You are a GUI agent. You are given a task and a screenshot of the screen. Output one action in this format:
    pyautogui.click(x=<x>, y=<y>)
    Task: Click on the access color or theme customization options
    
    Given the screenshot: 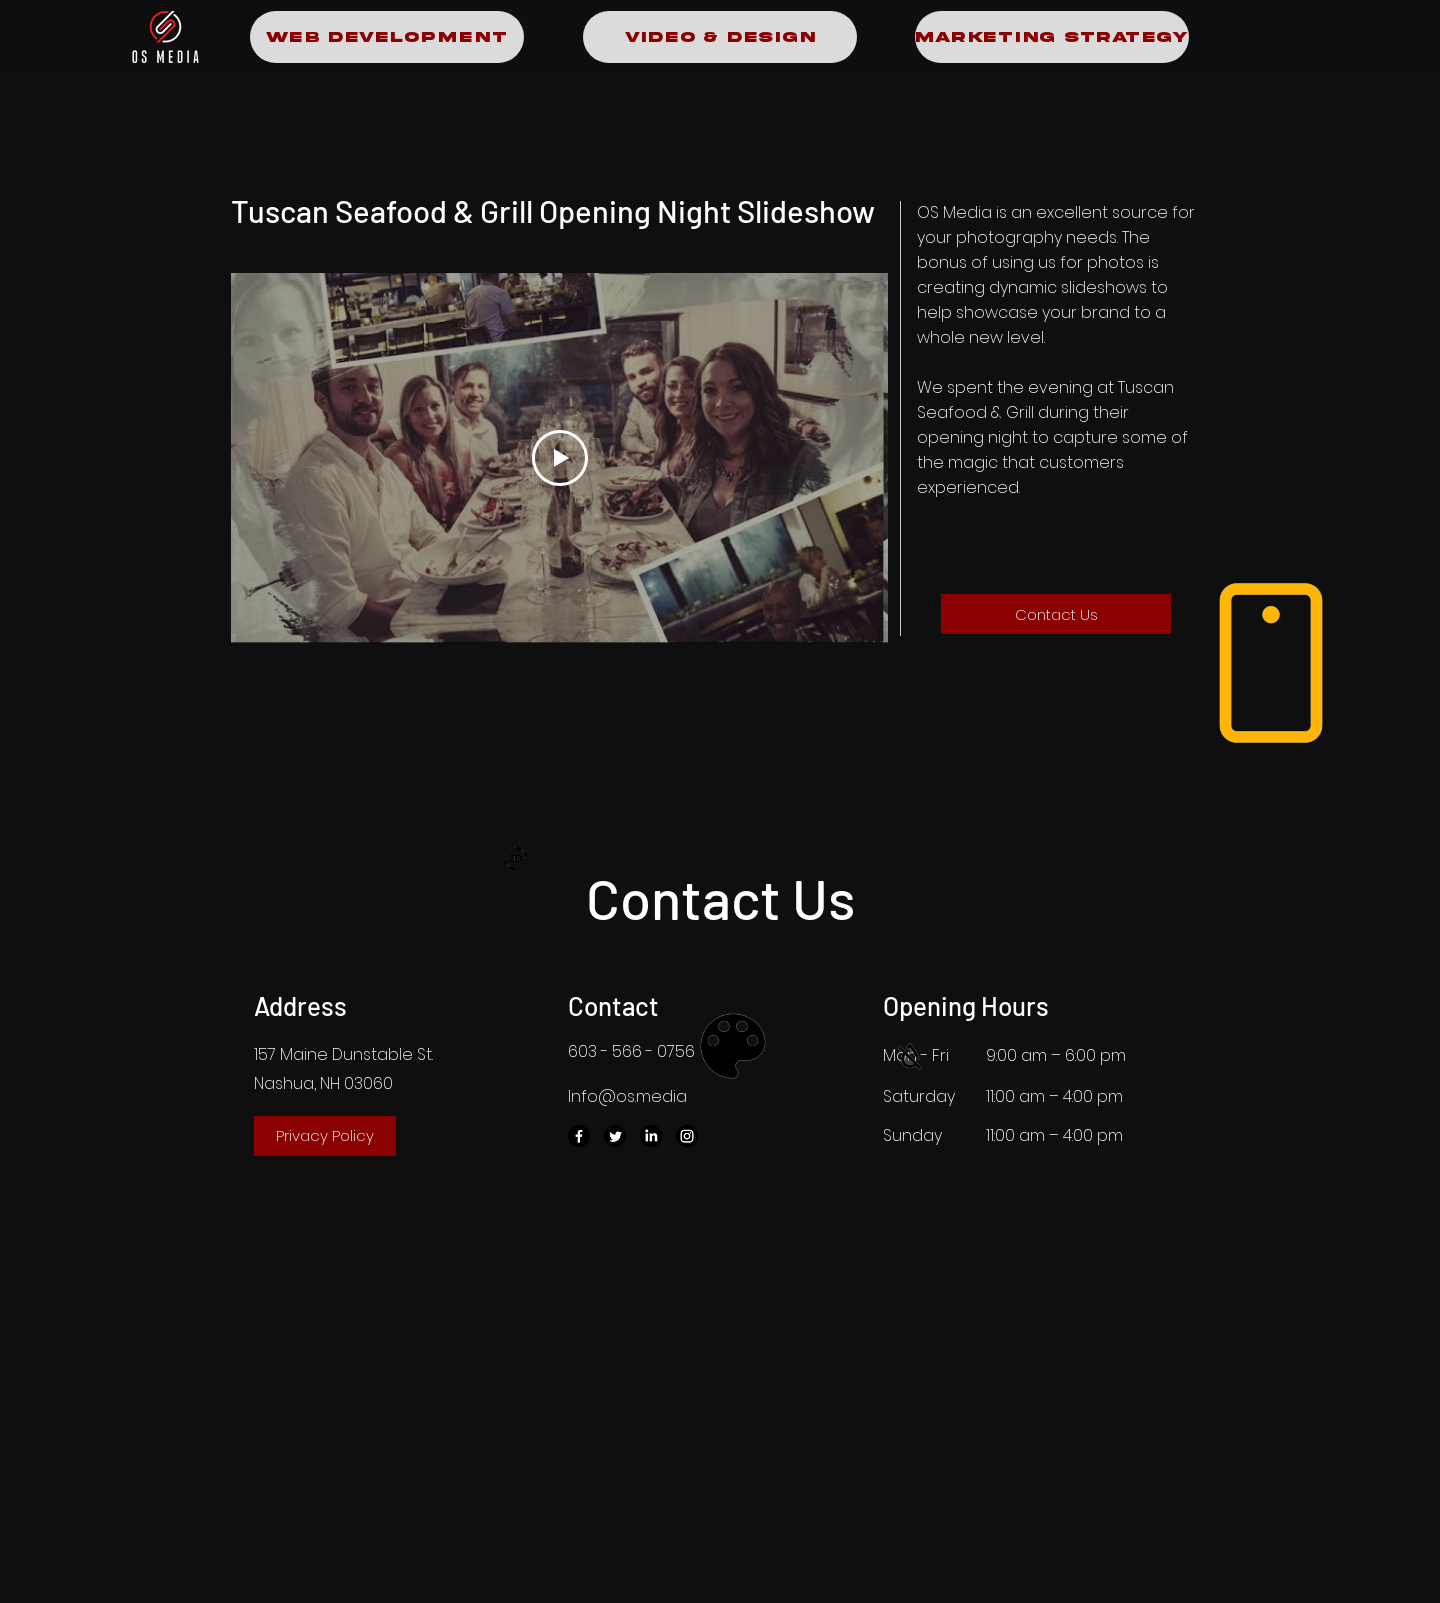 What is the action you would take?
    pyautogui.click(x=733, y=1046)
    